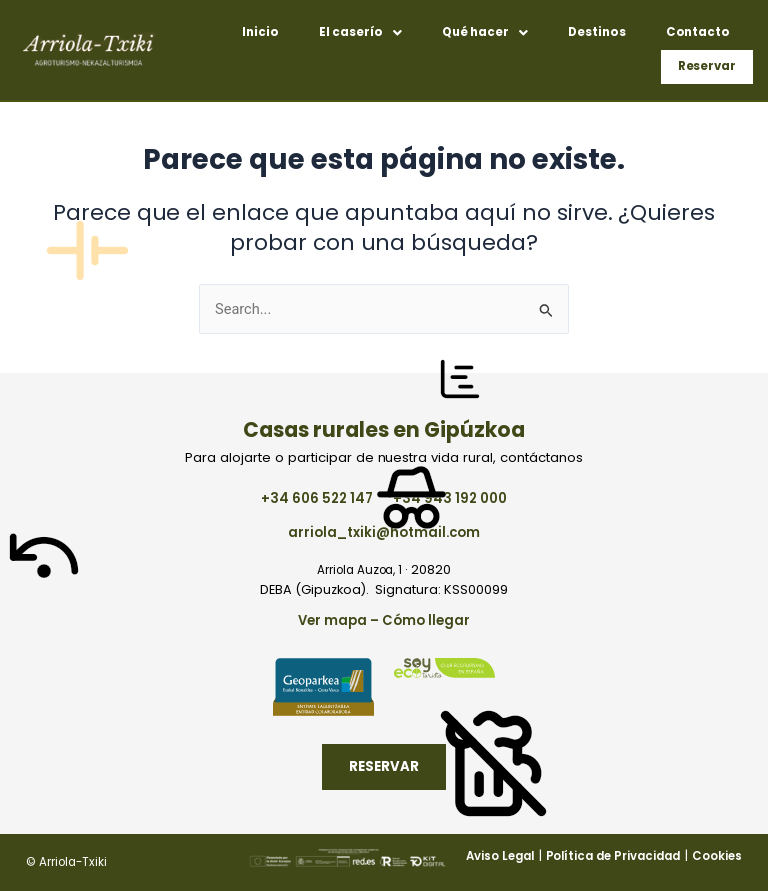  Describe the element at coordinates (493, 763) in the screenshot. I see `indicates alcohol-free option or venue` at that location.